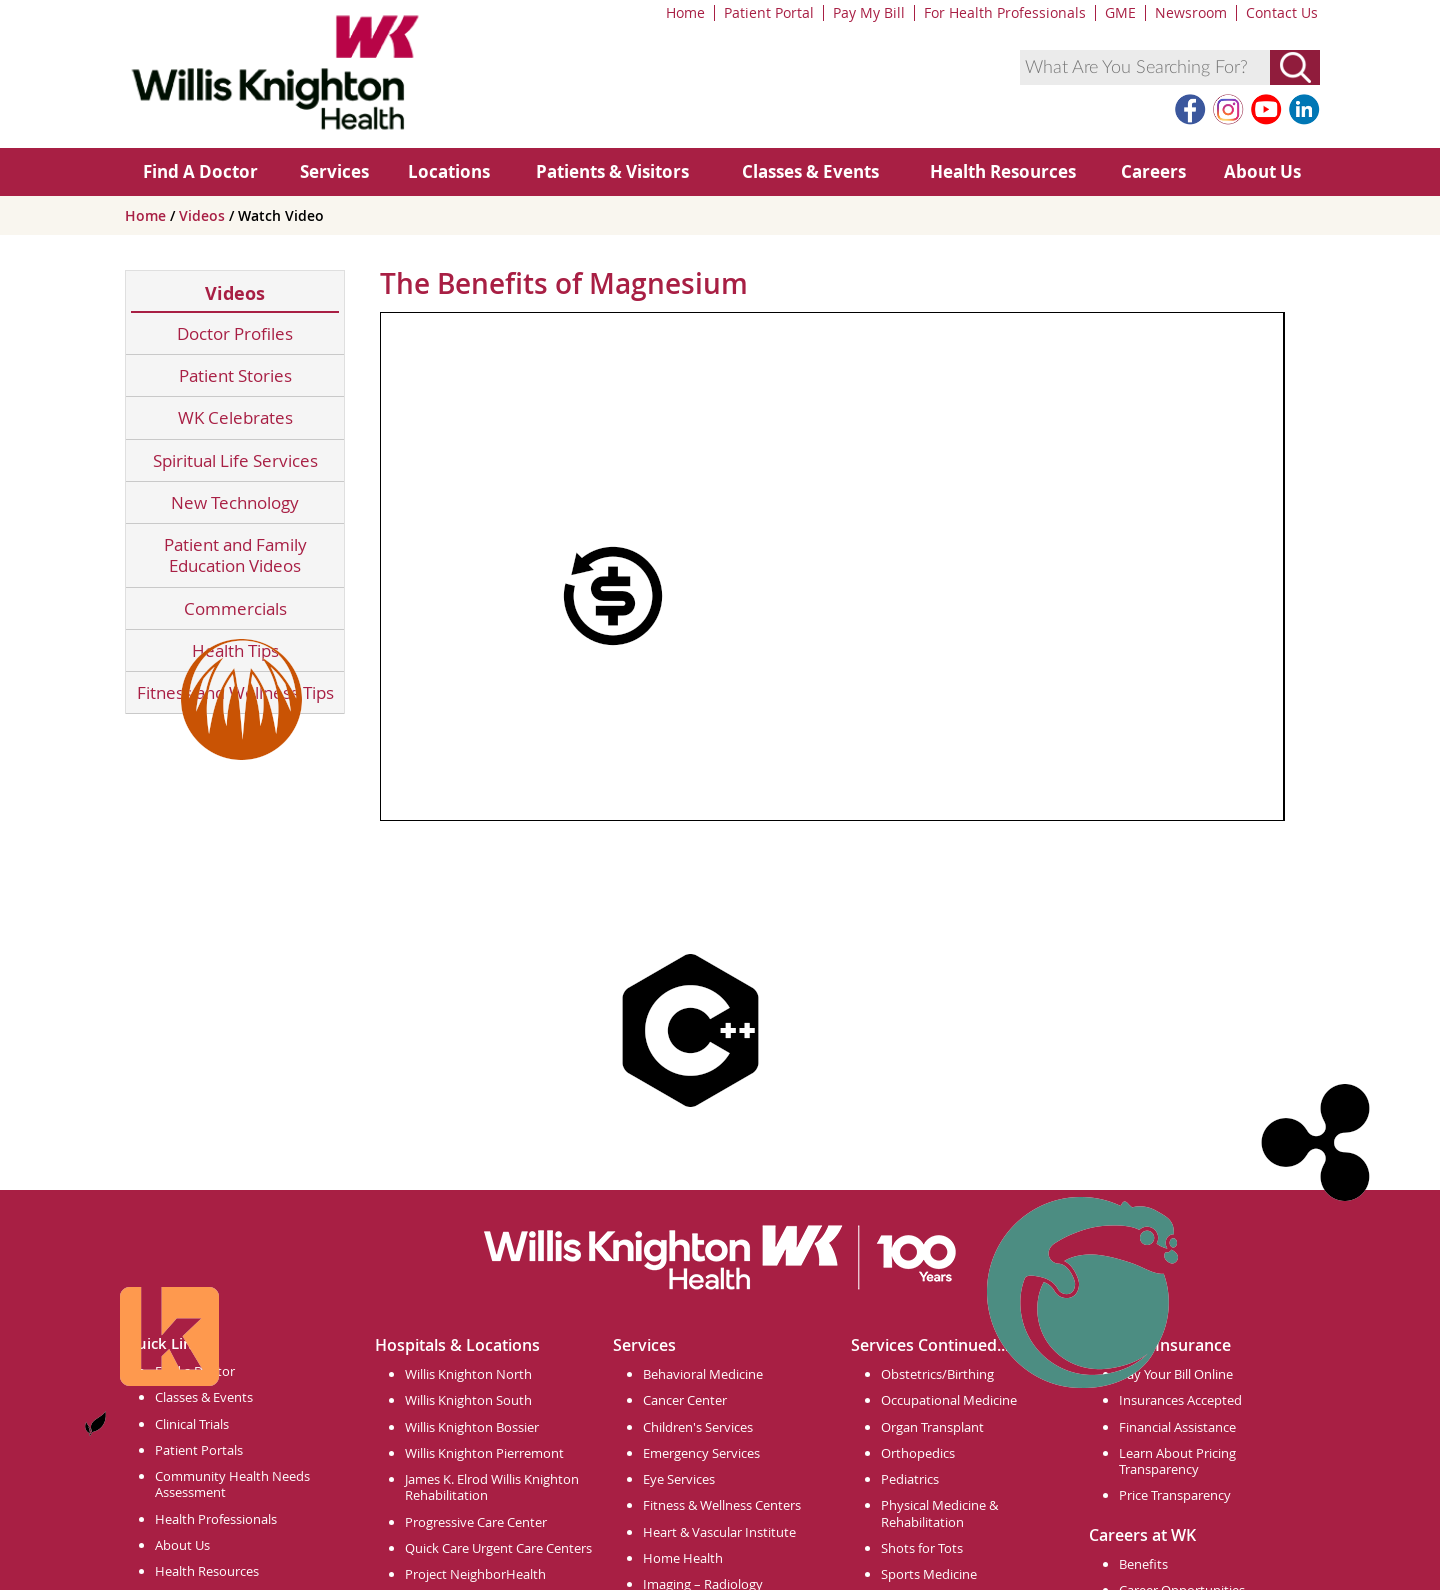 The image size is (1440, 1590). I want to click on open paperless-ngx document management app, so click(95, 1423).